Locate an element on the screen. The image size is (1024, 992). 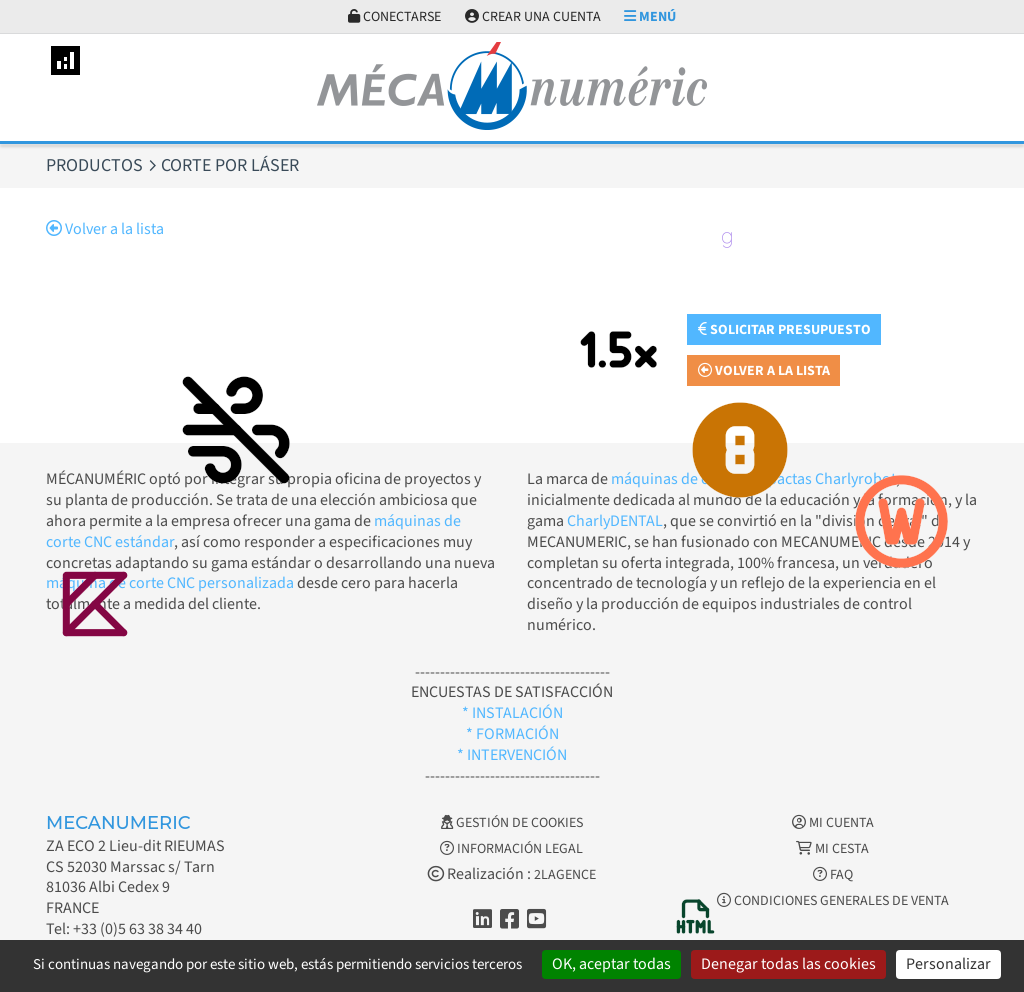
open Goodreads app is located at coordinates (727, 240).